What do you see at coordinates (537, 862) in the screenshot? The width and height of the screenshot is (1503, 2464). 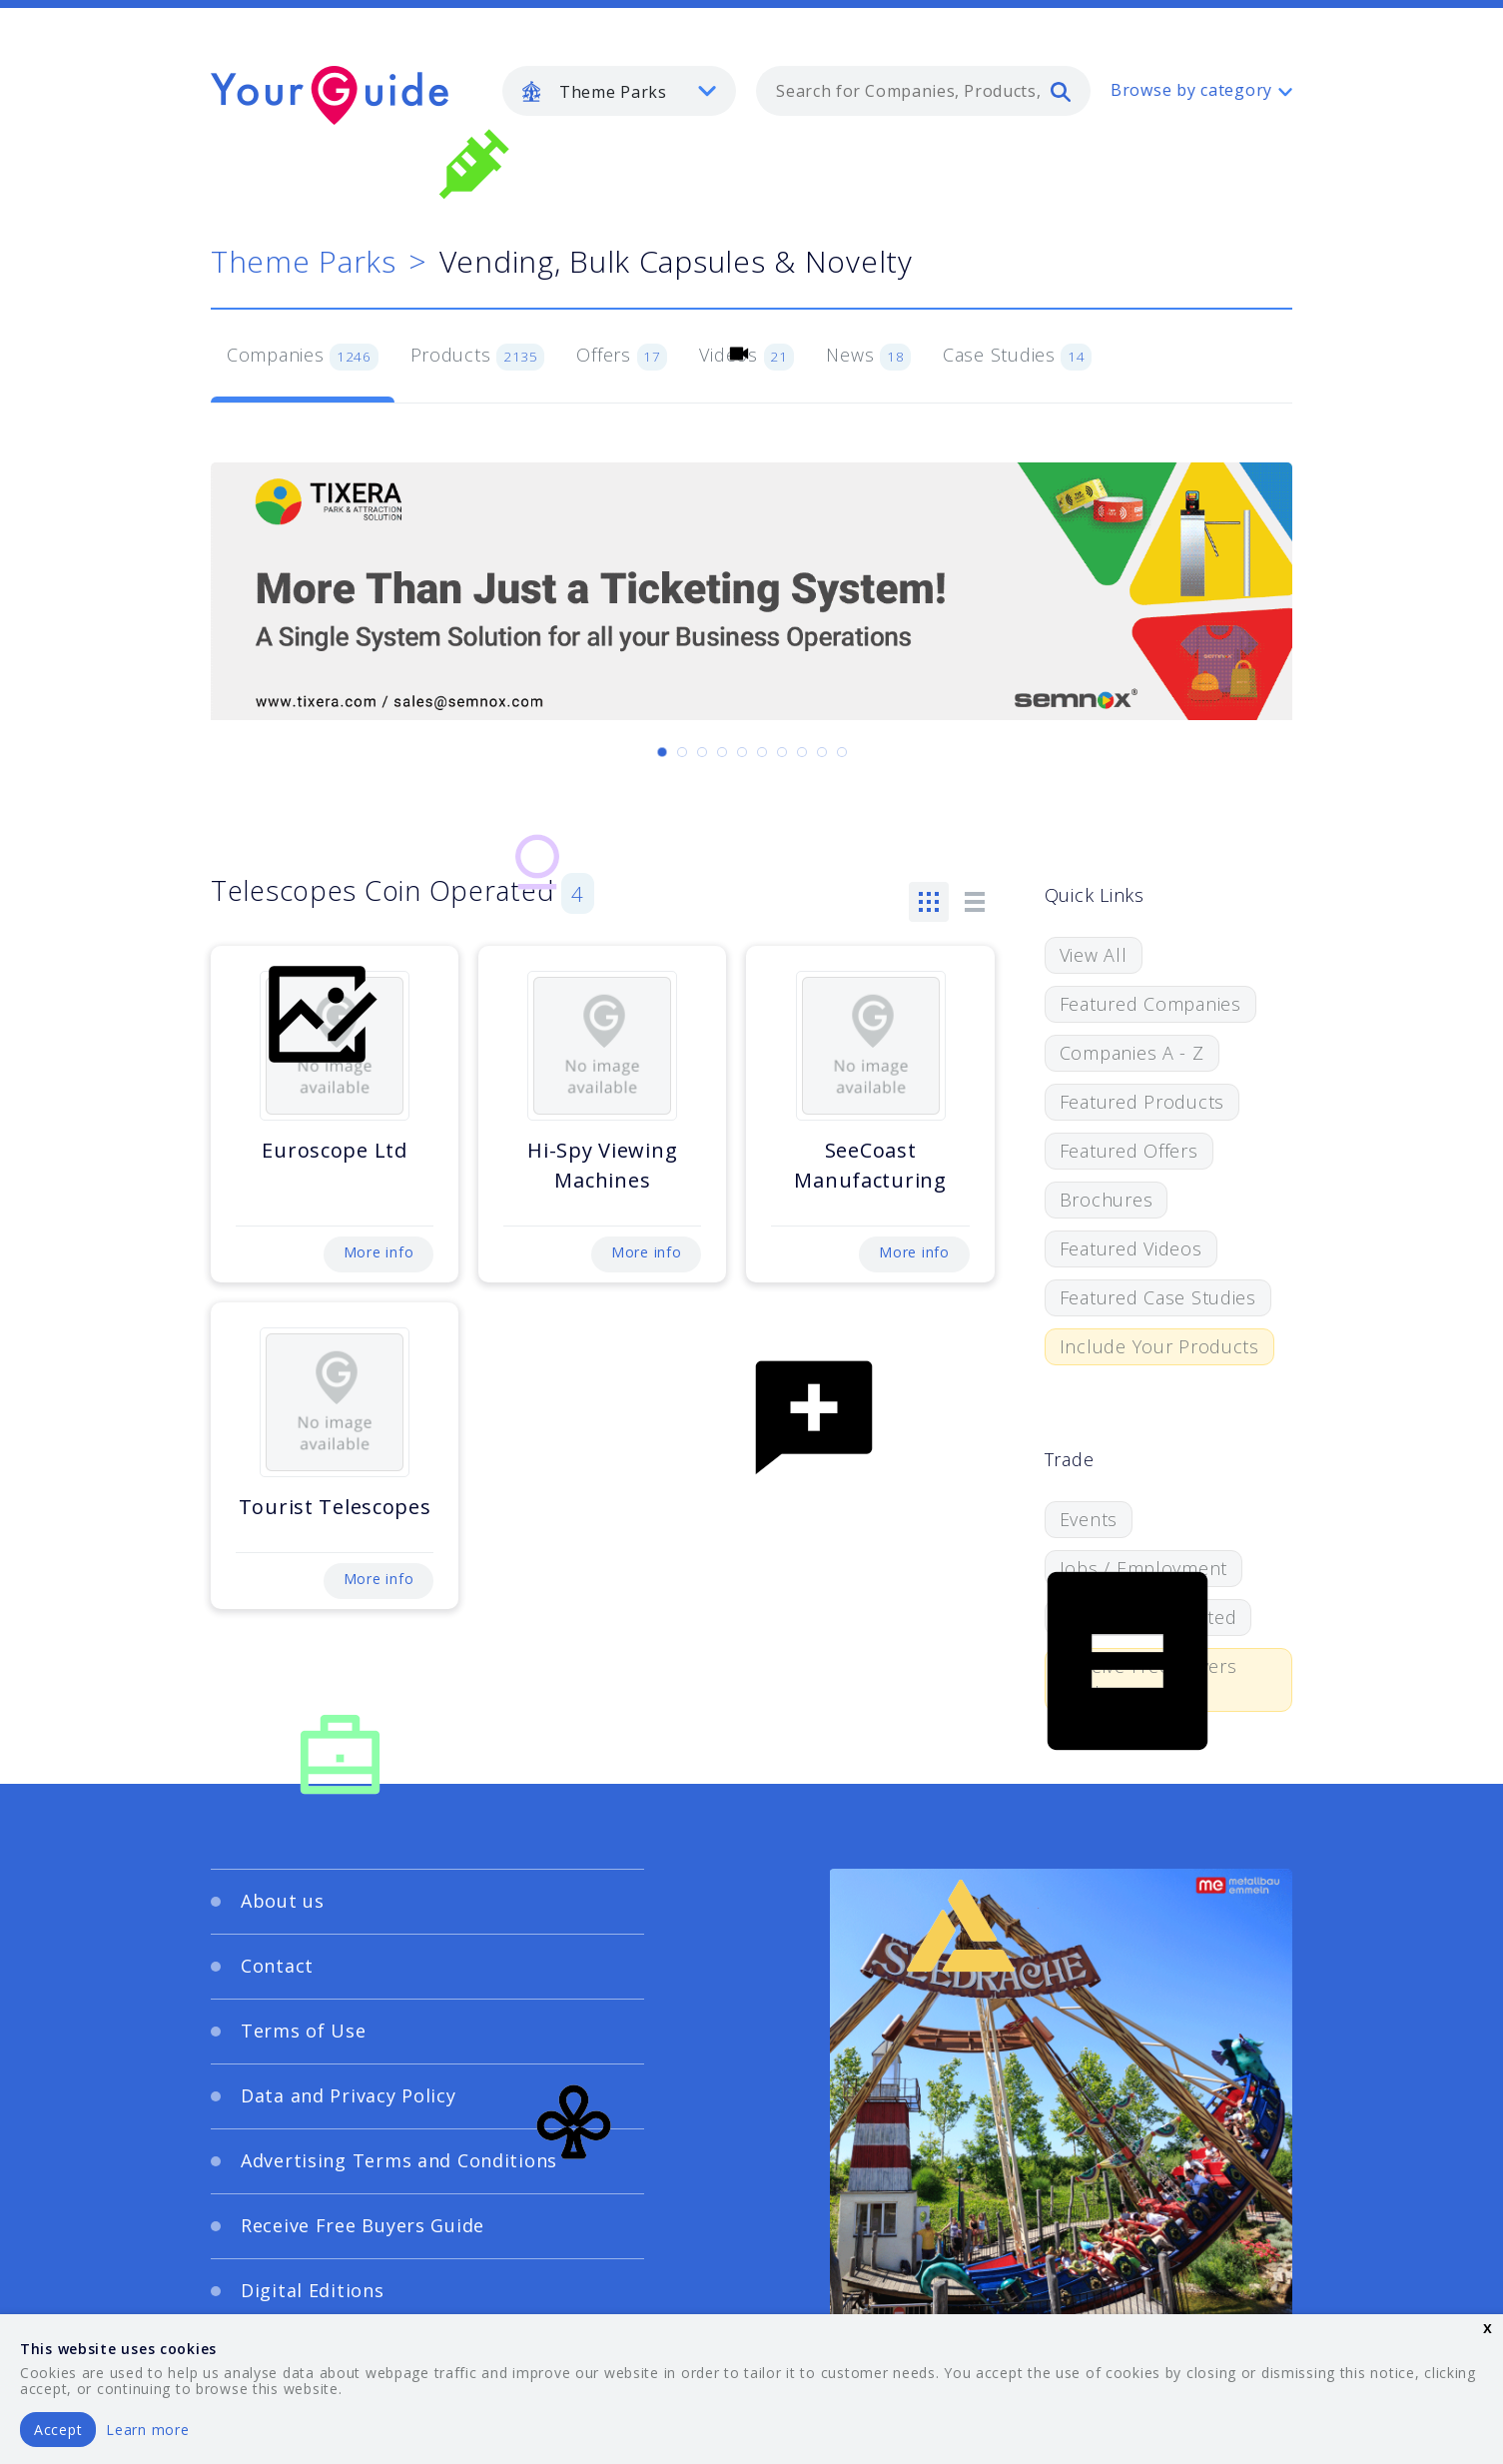 I see `view user profile` at bounding box center [537, 862].